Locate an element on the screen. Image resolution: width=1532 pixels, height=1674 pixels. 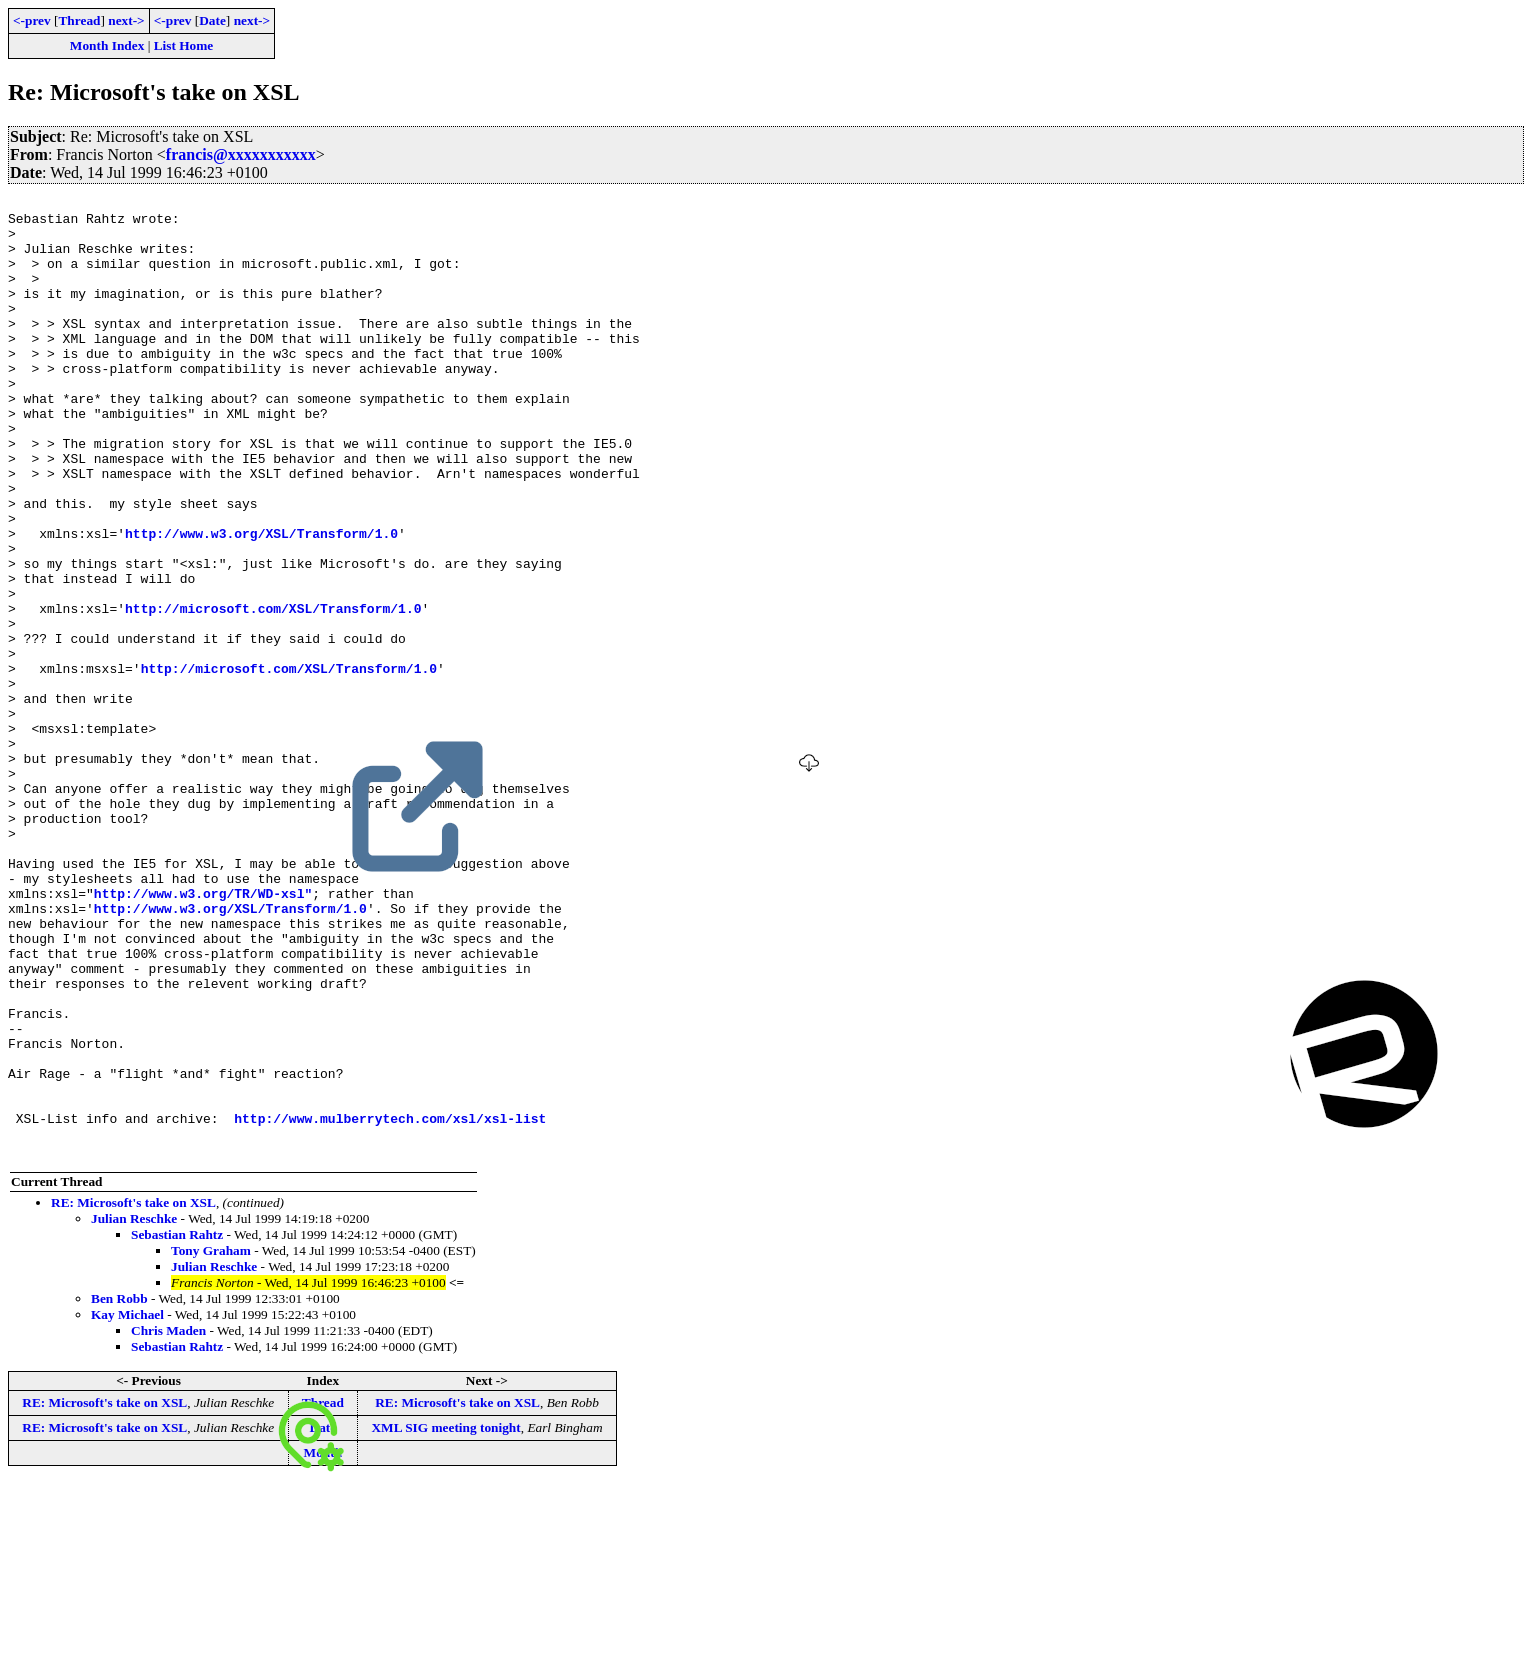
open link in a new tab or window is located at coordinates (417, 806).